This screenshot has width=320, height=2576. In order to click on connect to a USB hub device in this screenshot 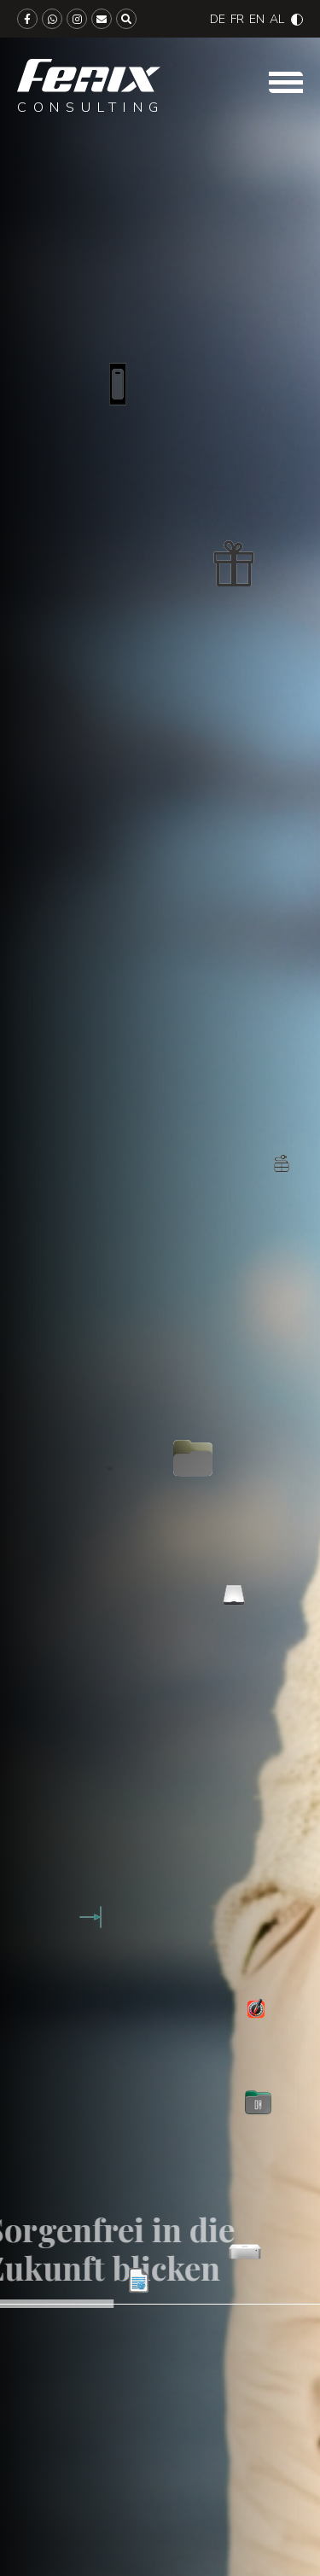, I will do `click(282, 1163)`.